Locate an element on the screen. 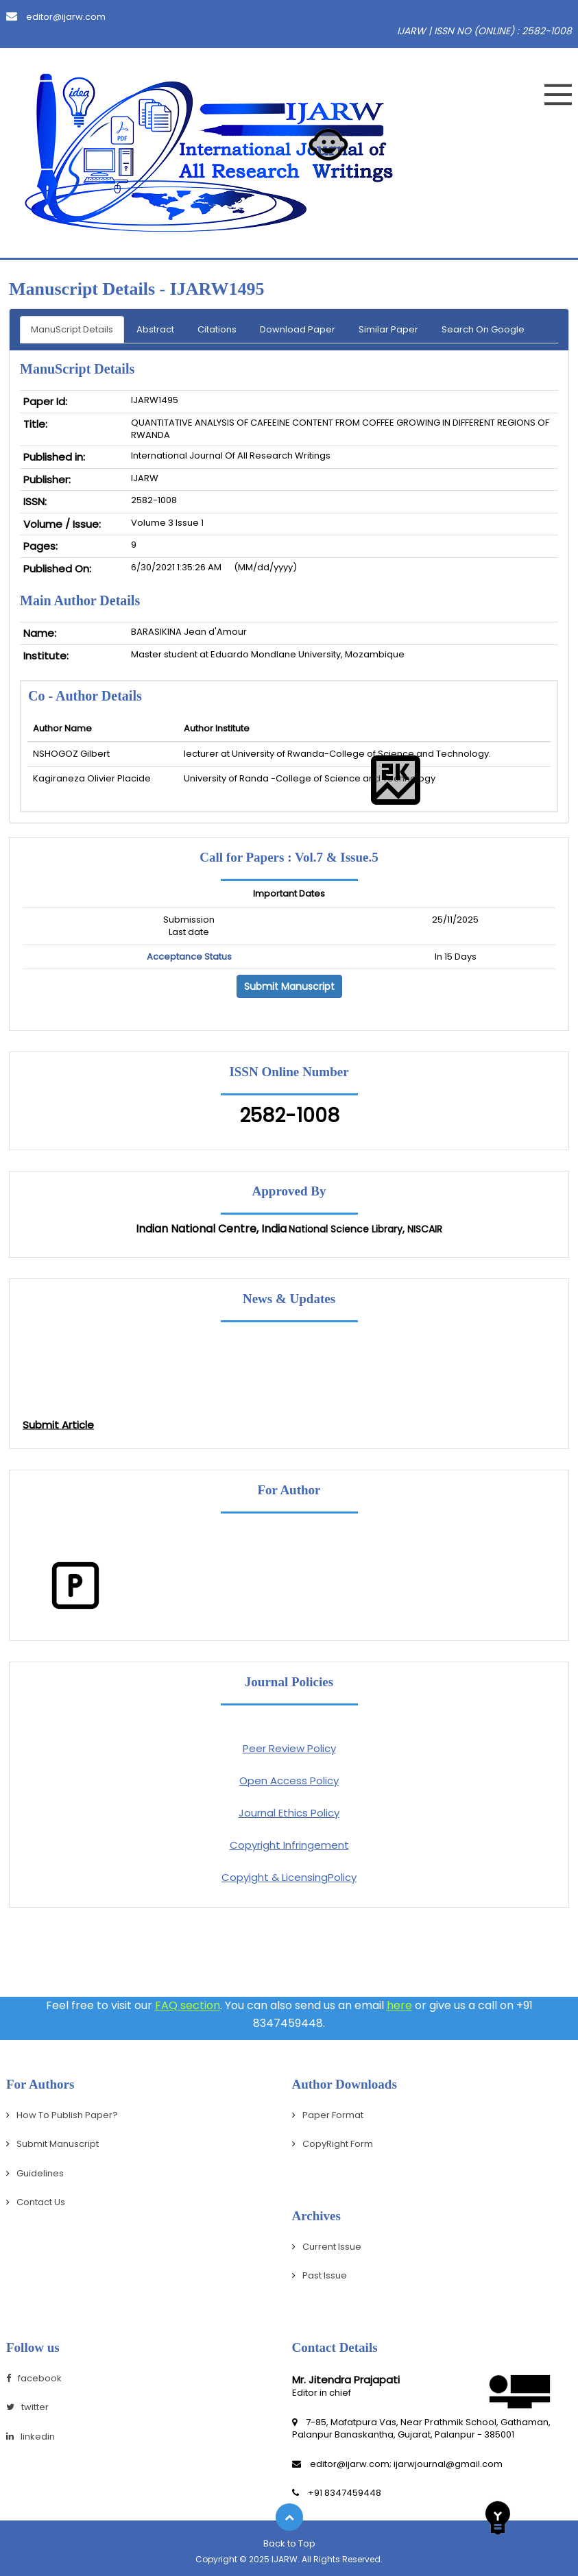  access child-friendly or kids mode settings is located at coordinates (328, 145).